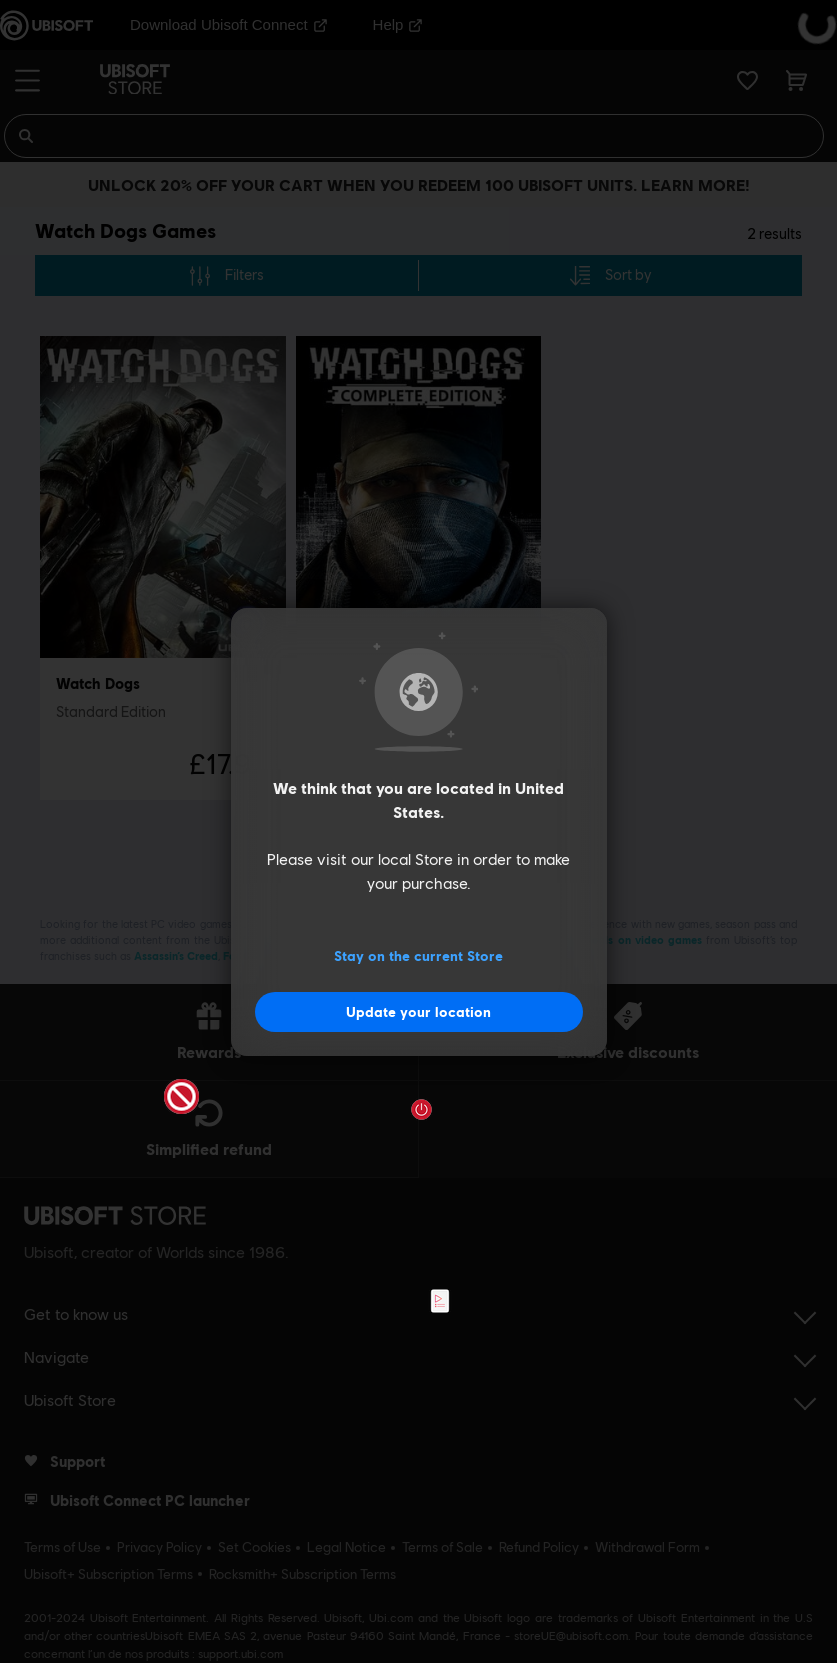  I want to click on audio playlist file (.scpls format), so click(440, 1301).